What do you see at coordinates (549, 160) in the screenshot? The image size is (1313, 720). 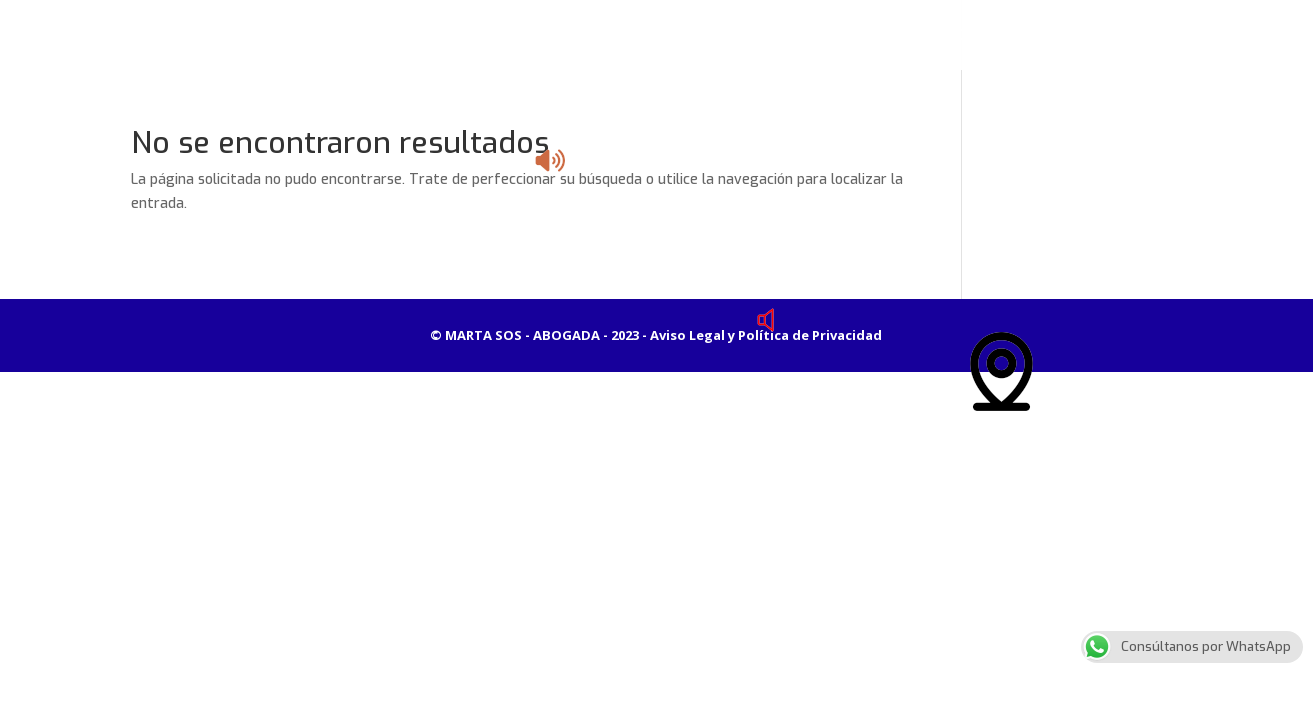 I see `volume is set to high` at bounding box center [549, 160].